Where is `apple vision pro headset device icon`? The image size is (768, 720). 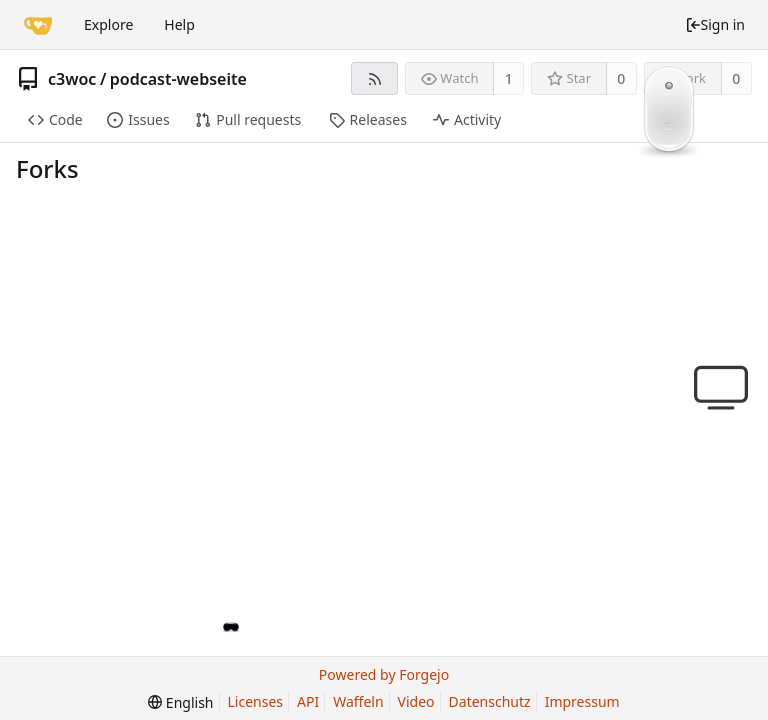
apple vision pro headset device icon is located at coordinates (231, 627).